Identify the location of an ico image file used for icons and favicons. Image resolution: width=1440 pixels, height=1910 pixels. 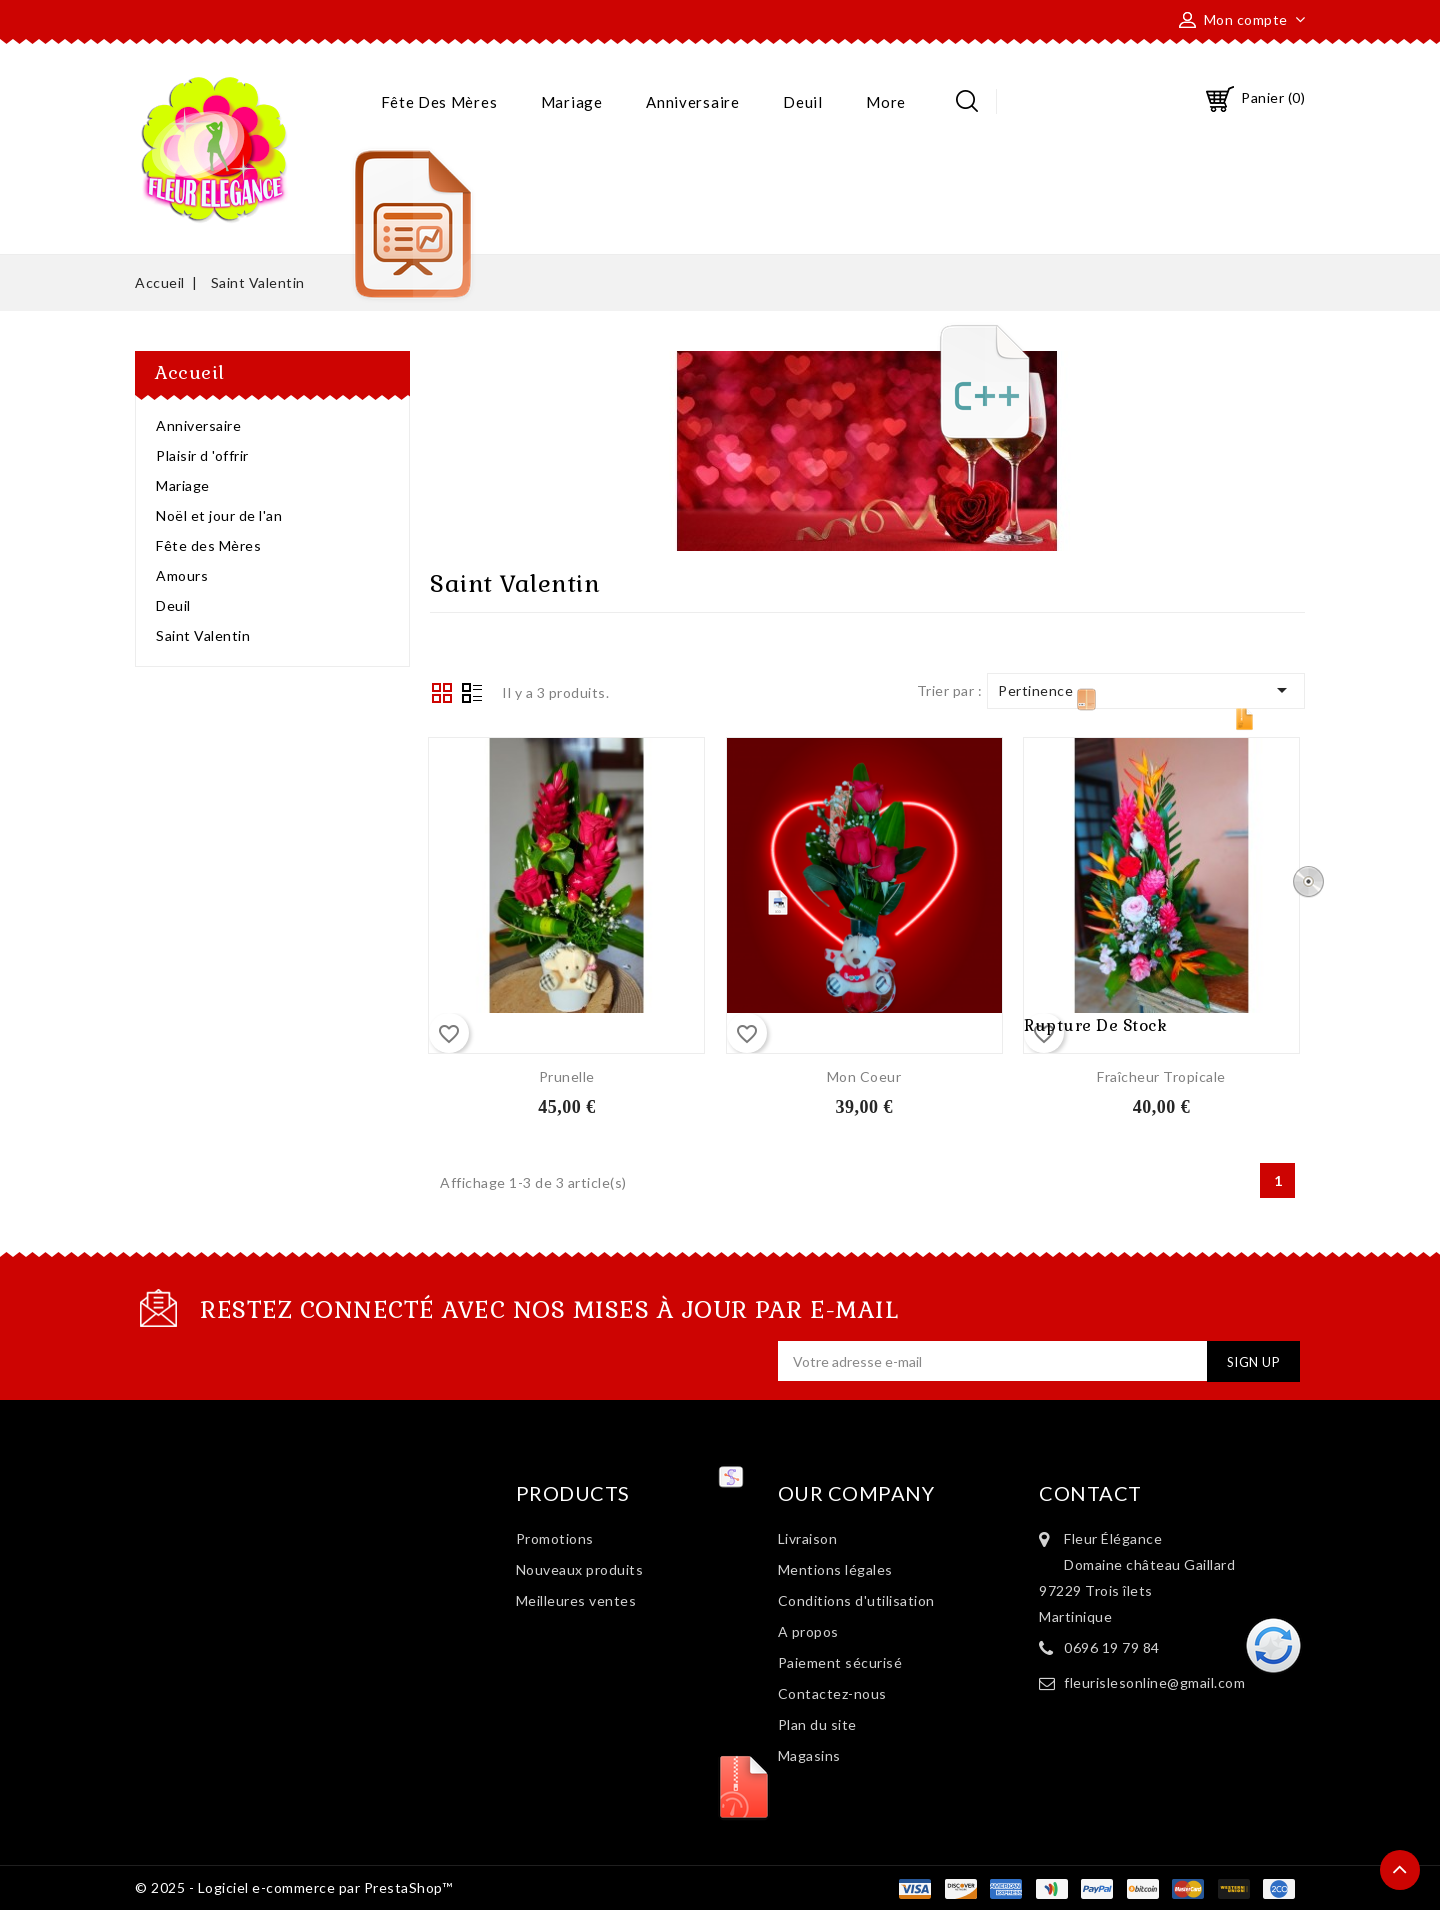
(778, 903).